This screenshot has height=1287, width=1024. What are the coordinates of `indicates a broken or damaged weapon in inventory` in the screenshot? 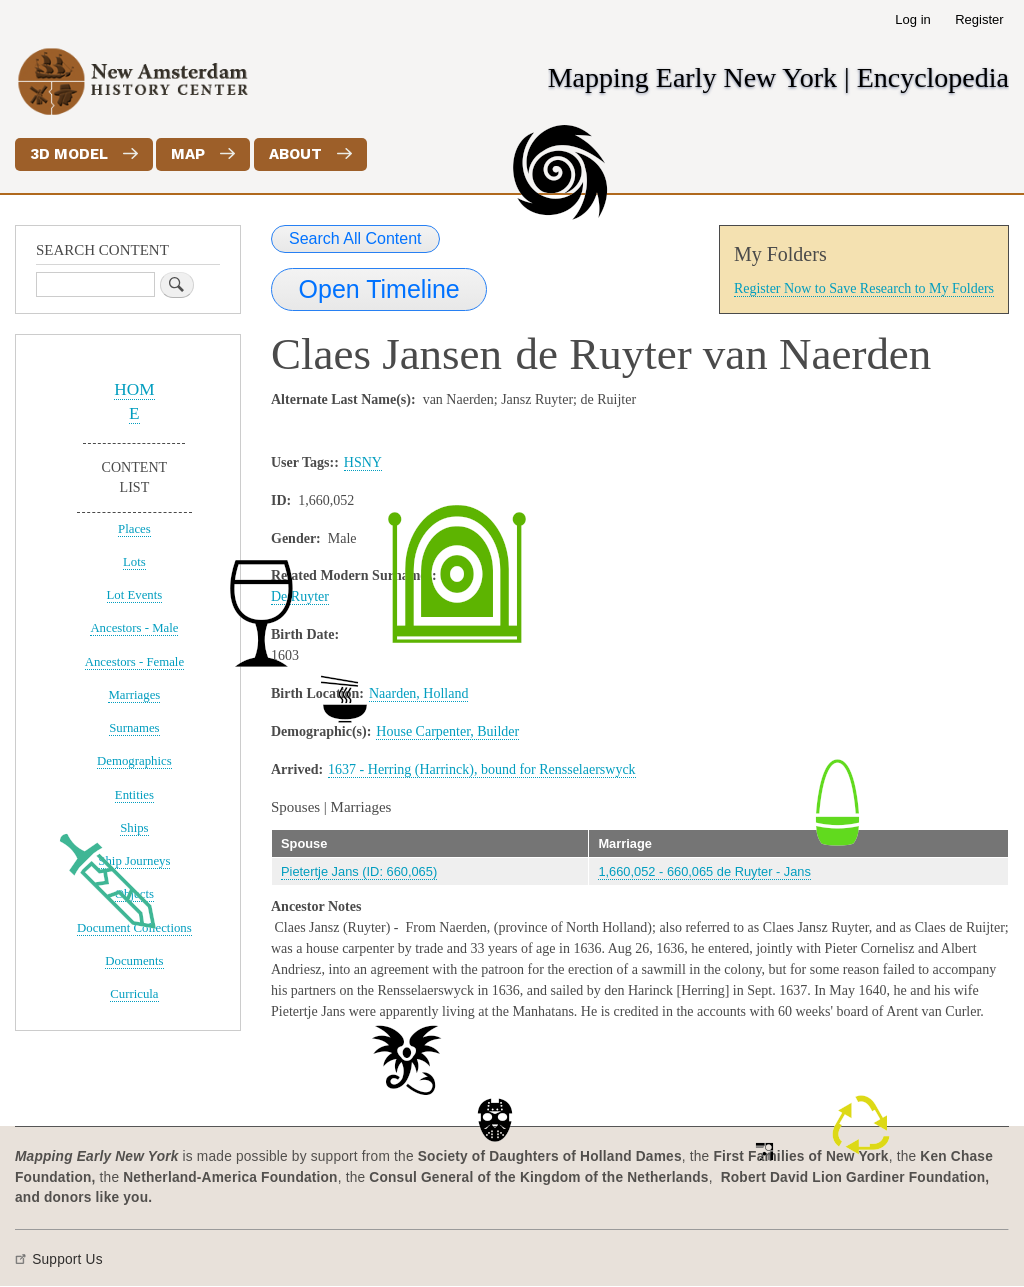 It's located at (108, 882).